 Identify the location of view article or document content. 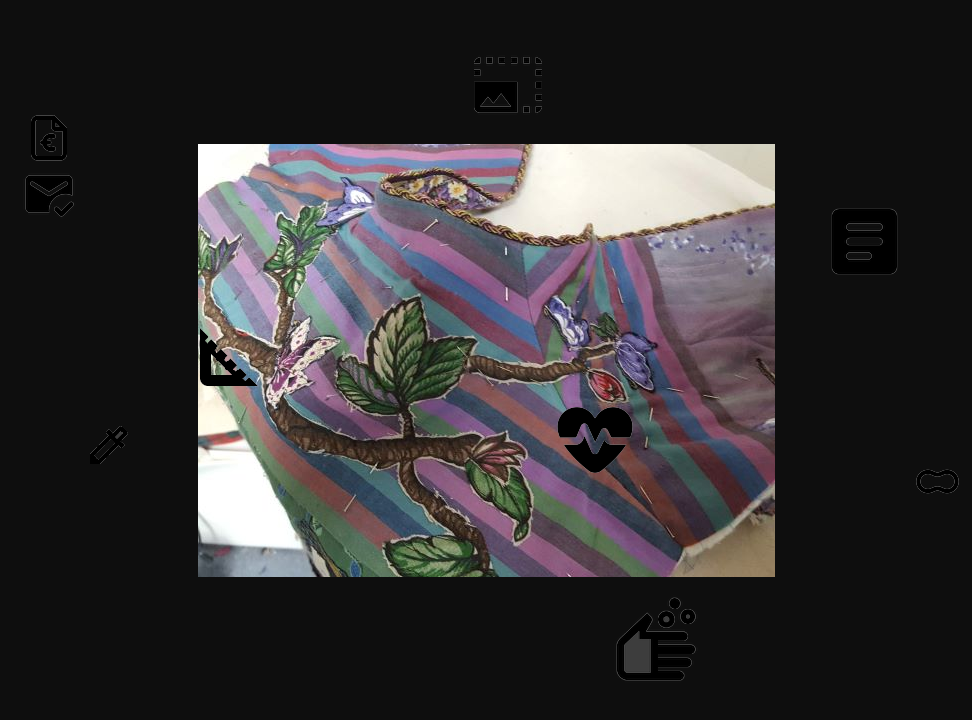
(864, 241).